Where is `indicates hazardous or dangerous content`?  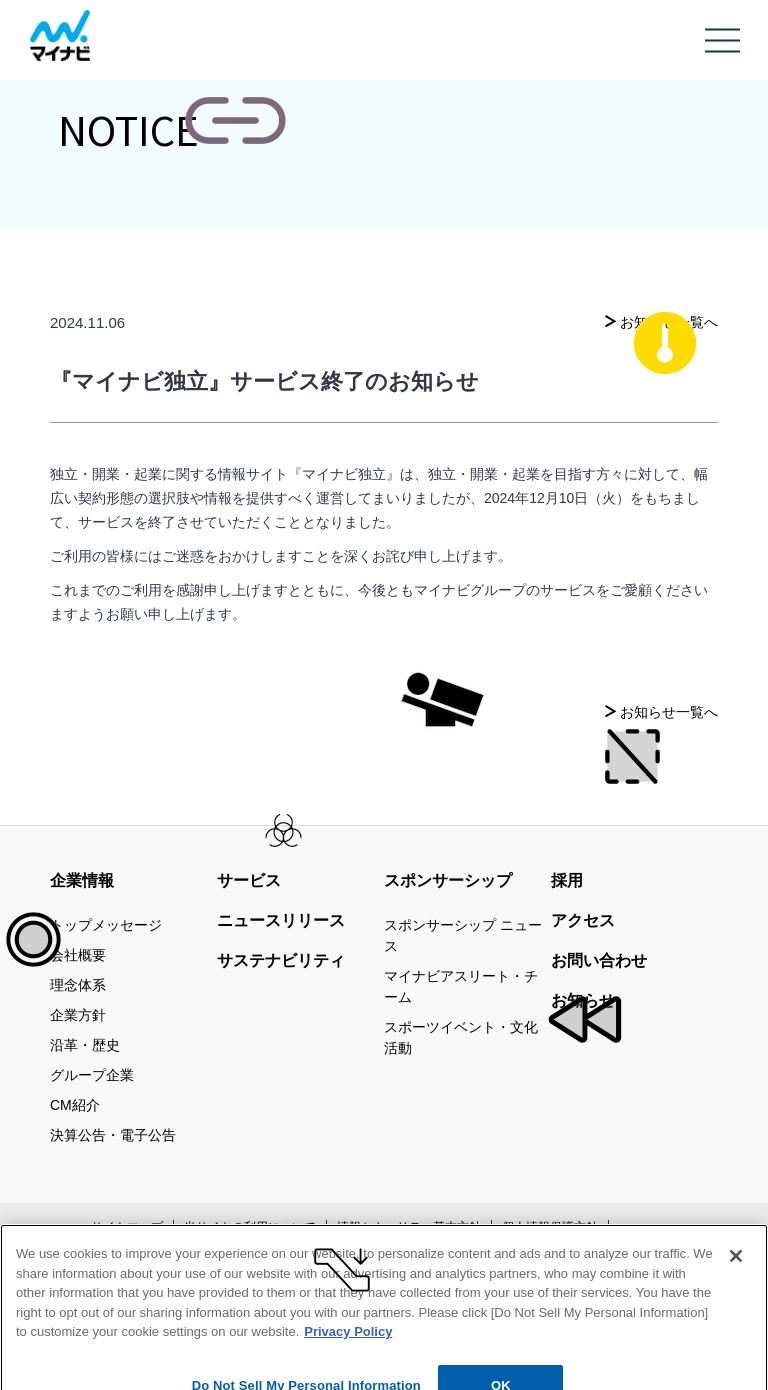 indicates hazardous or dangerous content is located at coordinates (283, 831).